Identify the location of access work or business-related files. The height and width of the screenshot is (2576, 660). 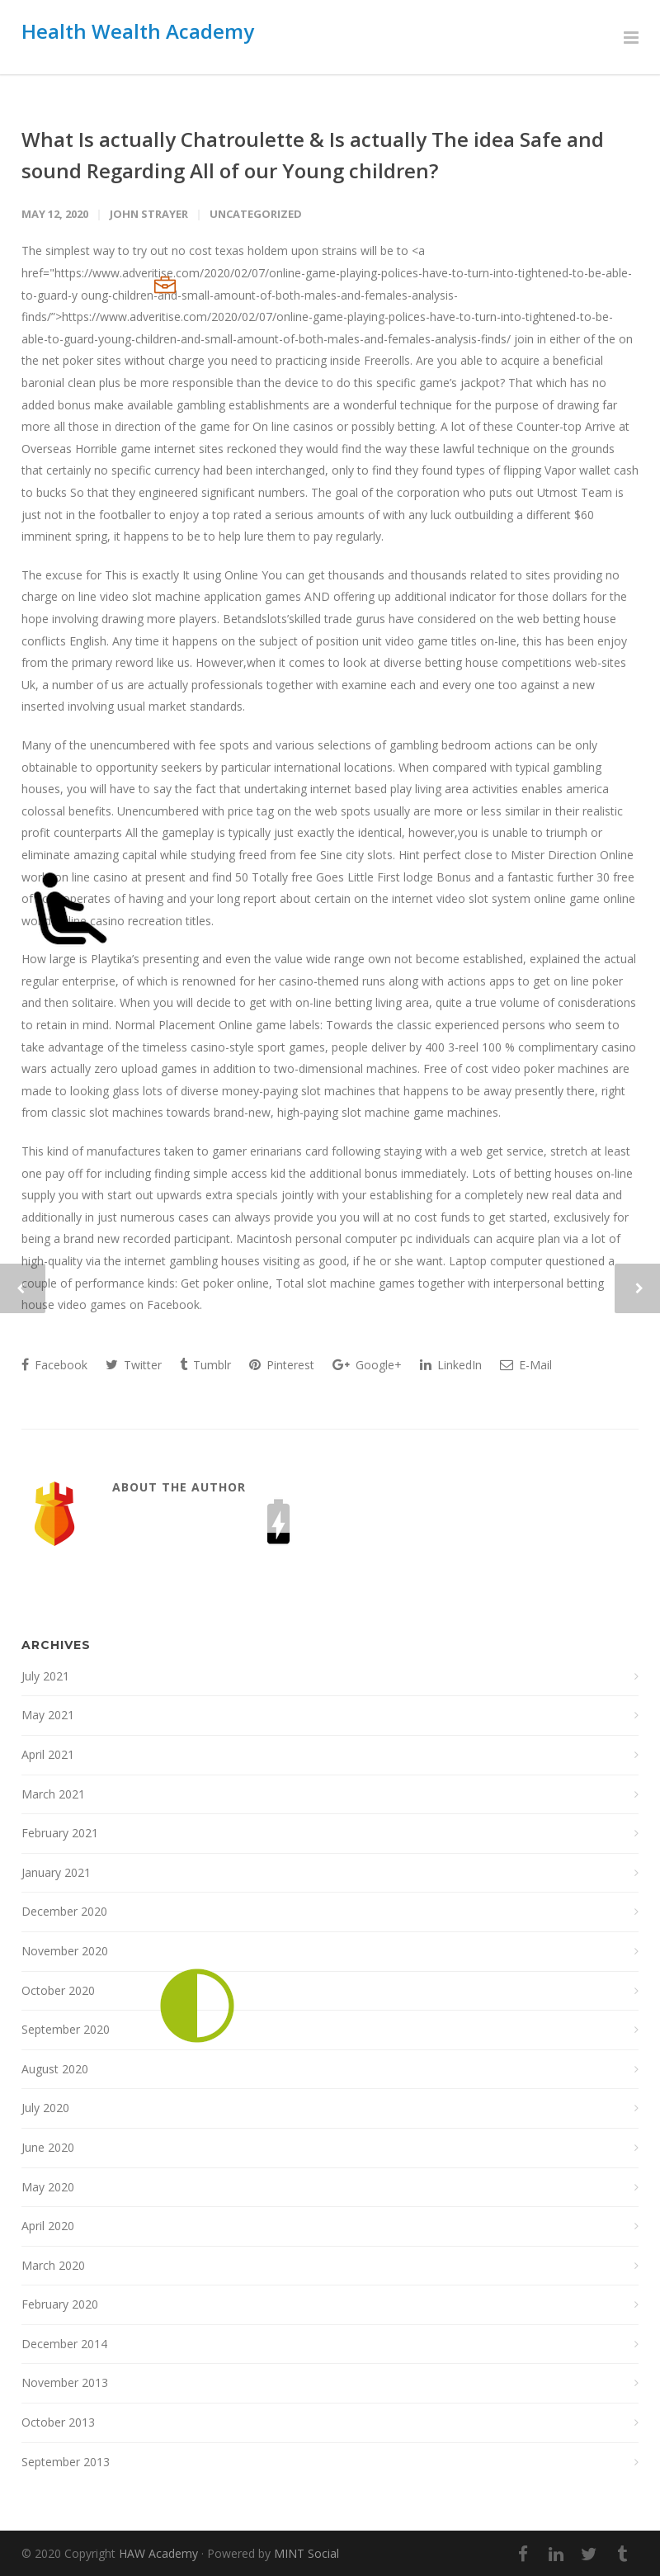
(165, 286).